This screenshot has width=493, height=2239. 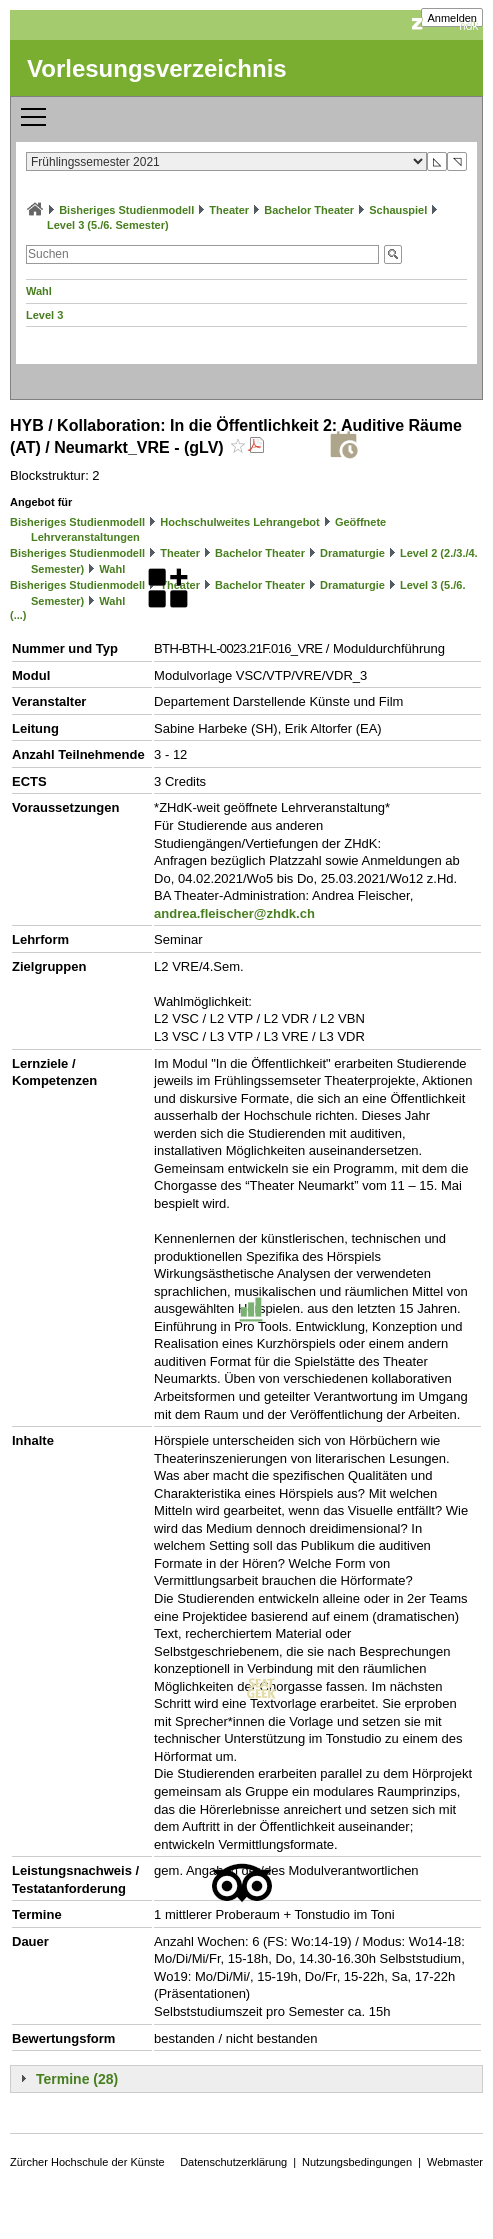 I want to click on open Apple Numbers spreadsheet app, so click(x=250, y=1309).